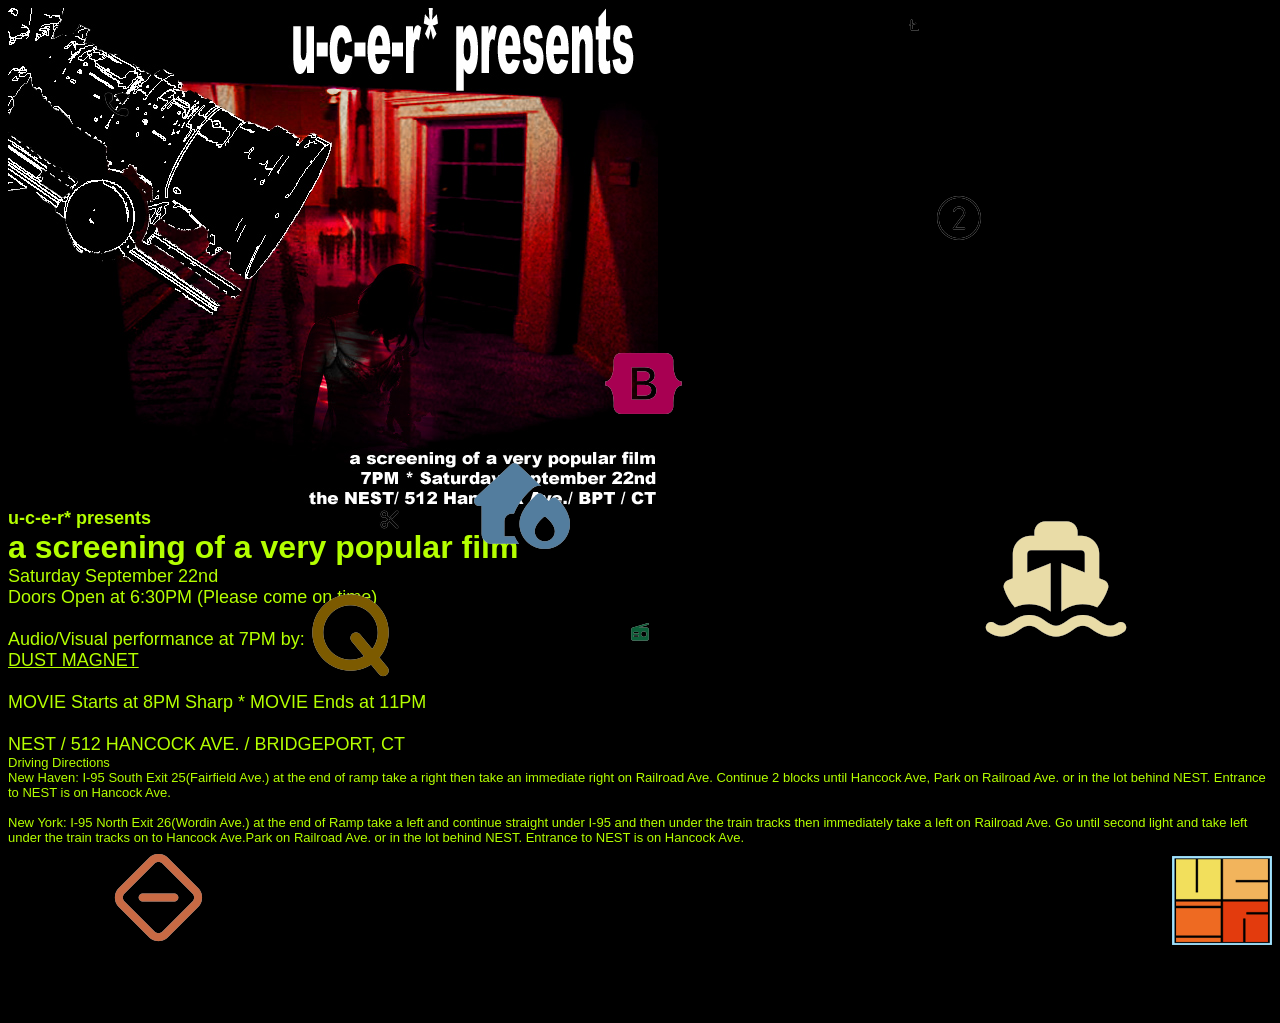 Image resolution: width=1280 pixels, height=1023 pixels. What do you see at coordinates (158, 897) in the screenshot?
I see `remove an item from favorites or premium collection` at bounding box center [158, 897].